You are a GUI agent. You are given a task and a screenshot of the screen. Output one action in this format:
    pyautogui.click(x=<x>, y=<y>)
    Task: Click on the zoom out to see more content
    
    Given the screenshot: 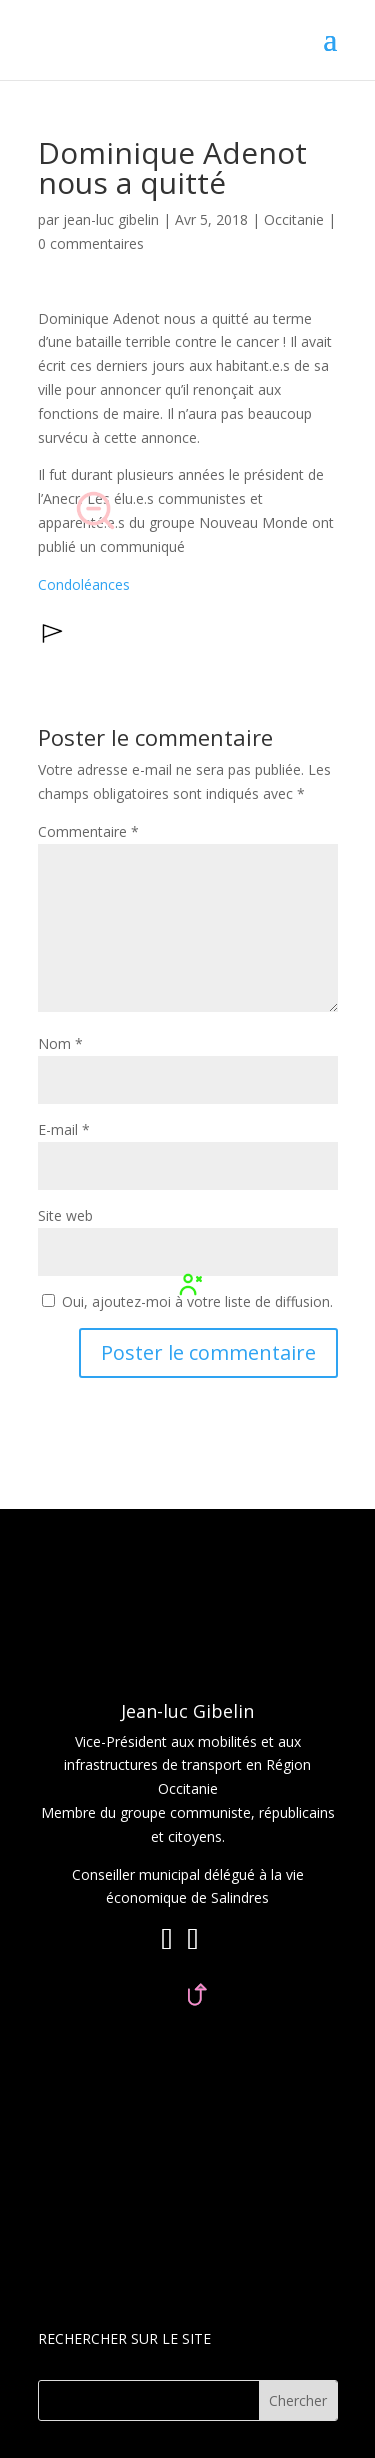 What is the action you would take?
    pyautogui.click(x=95, y=510)
    